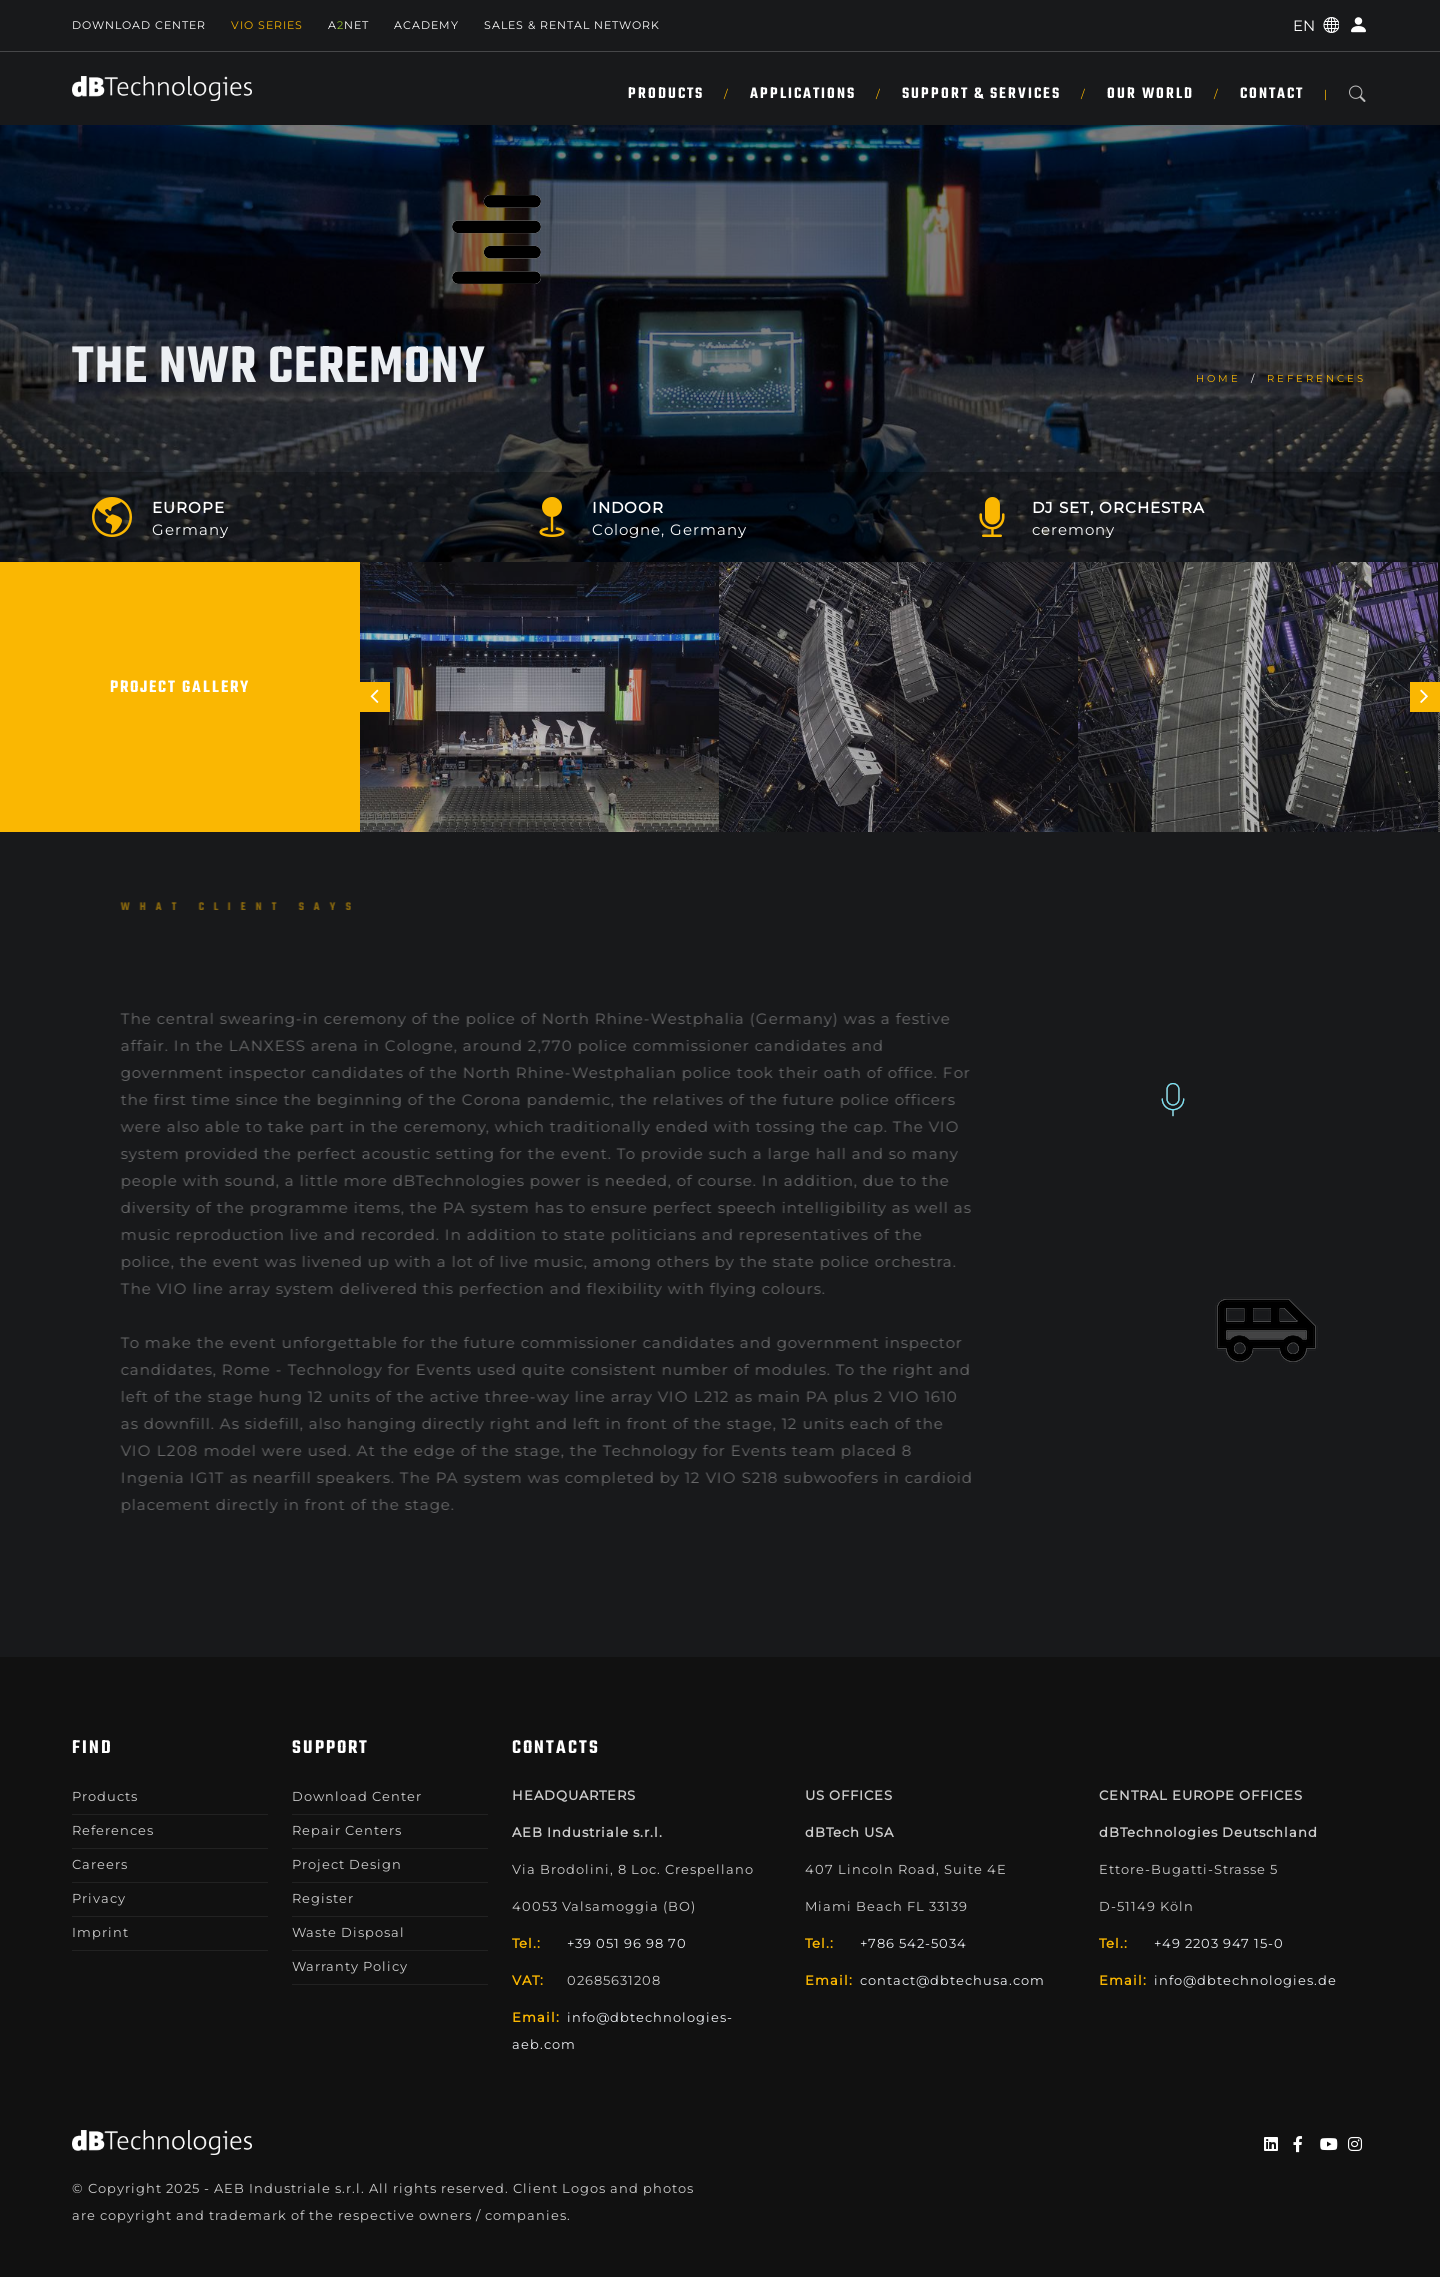 The image size is (1440, 2277). What do you see at coordinates (1266, 1330) in the screenshot?
I see `access airport shuttle services` at bounding box center [1266, 1330].